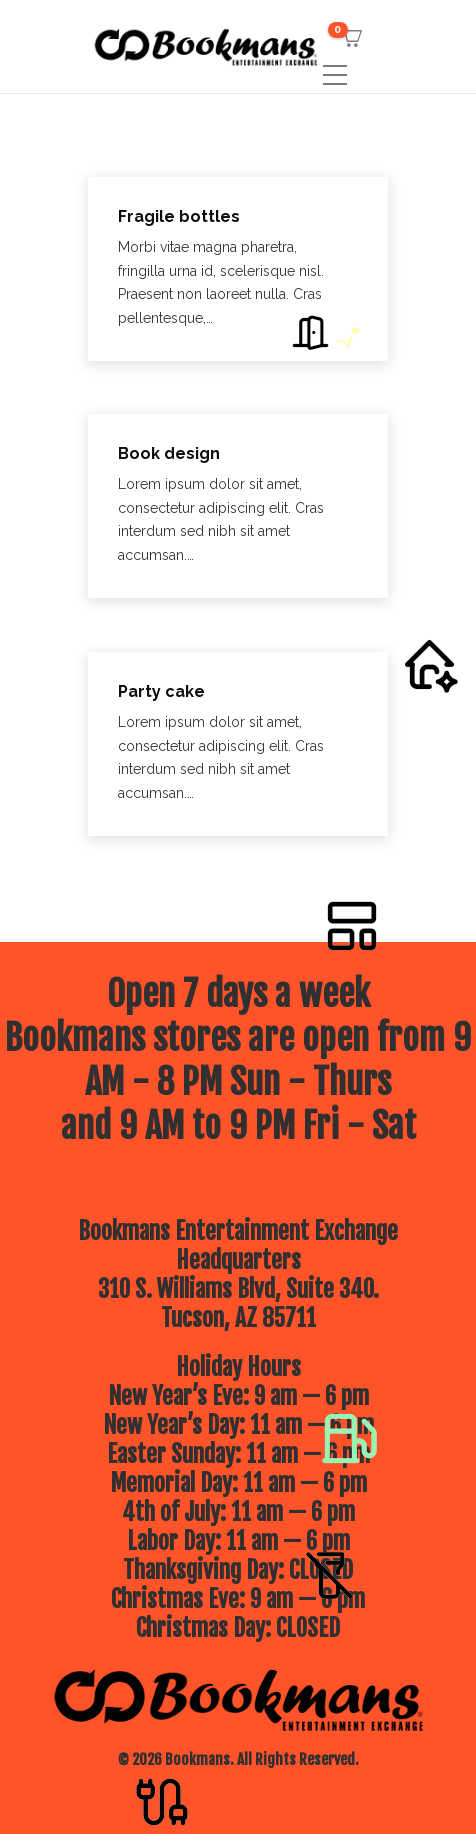 This screenshot has width=476, height=1834. What do you see at coordinates (349, 1438) in the screenshot?
I see `find nearby gas stations` at bounding box center [349, 1438].